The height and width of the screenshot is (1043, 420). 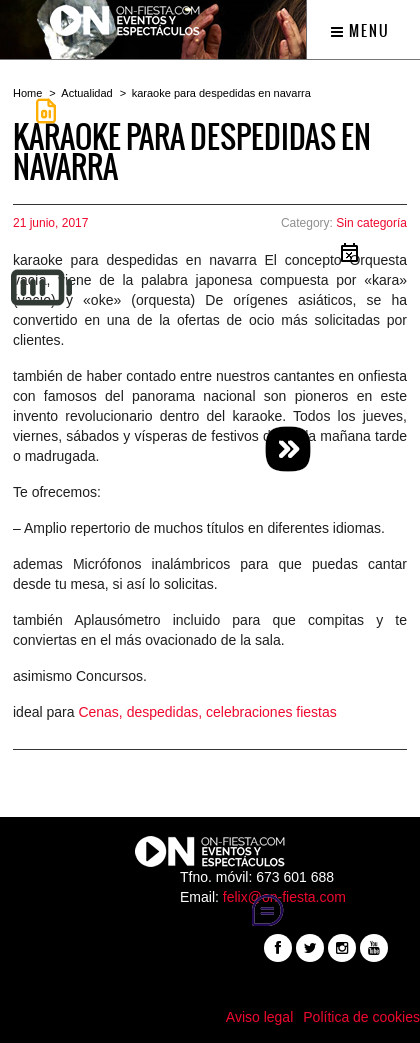 I want to click on indicates high battery level, so click(x=41, y=287).